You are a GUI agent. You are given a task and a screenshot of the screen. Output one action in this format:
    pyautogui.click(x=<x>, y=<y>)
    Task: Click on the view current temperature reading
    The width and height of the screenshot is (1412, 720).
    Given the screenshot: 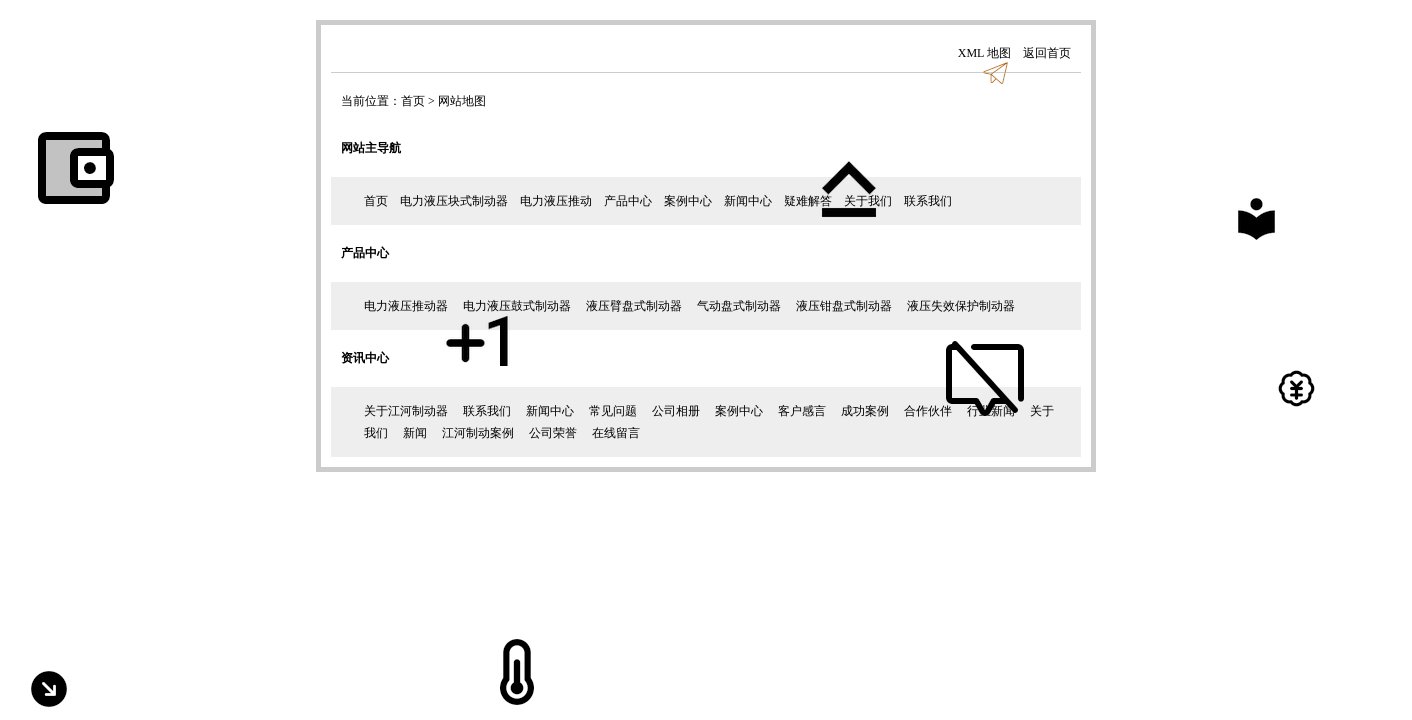 What is the action you would take?
    pyautogui.click(x=517, y=672)
    